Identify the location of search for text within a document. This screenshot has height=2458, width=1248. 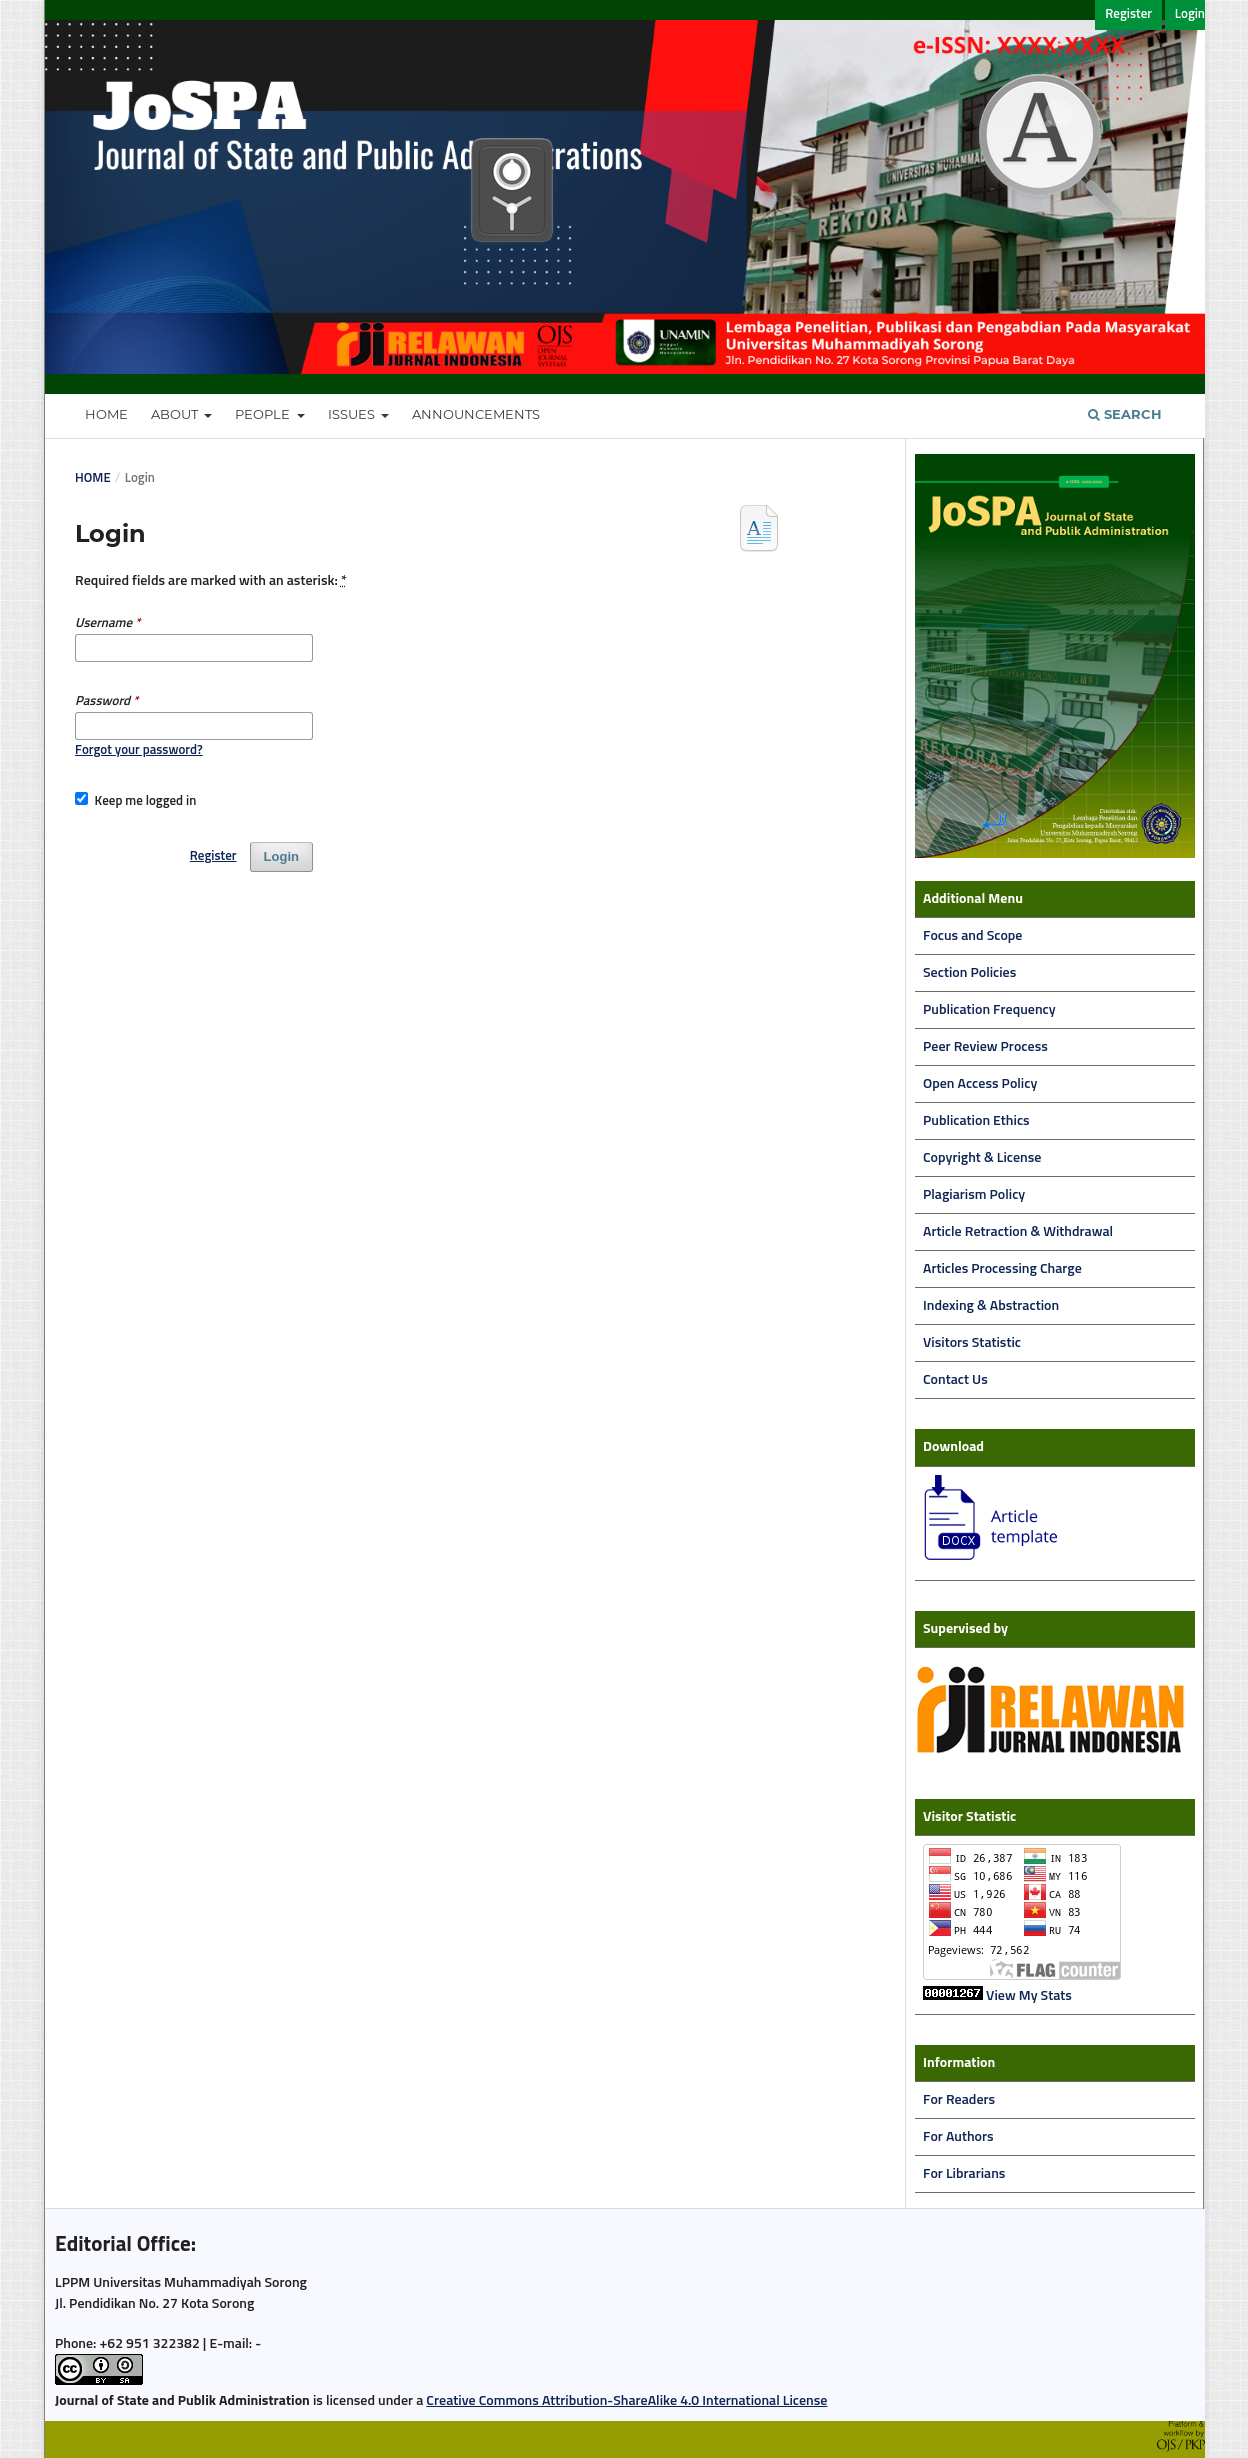
(1050, 145).